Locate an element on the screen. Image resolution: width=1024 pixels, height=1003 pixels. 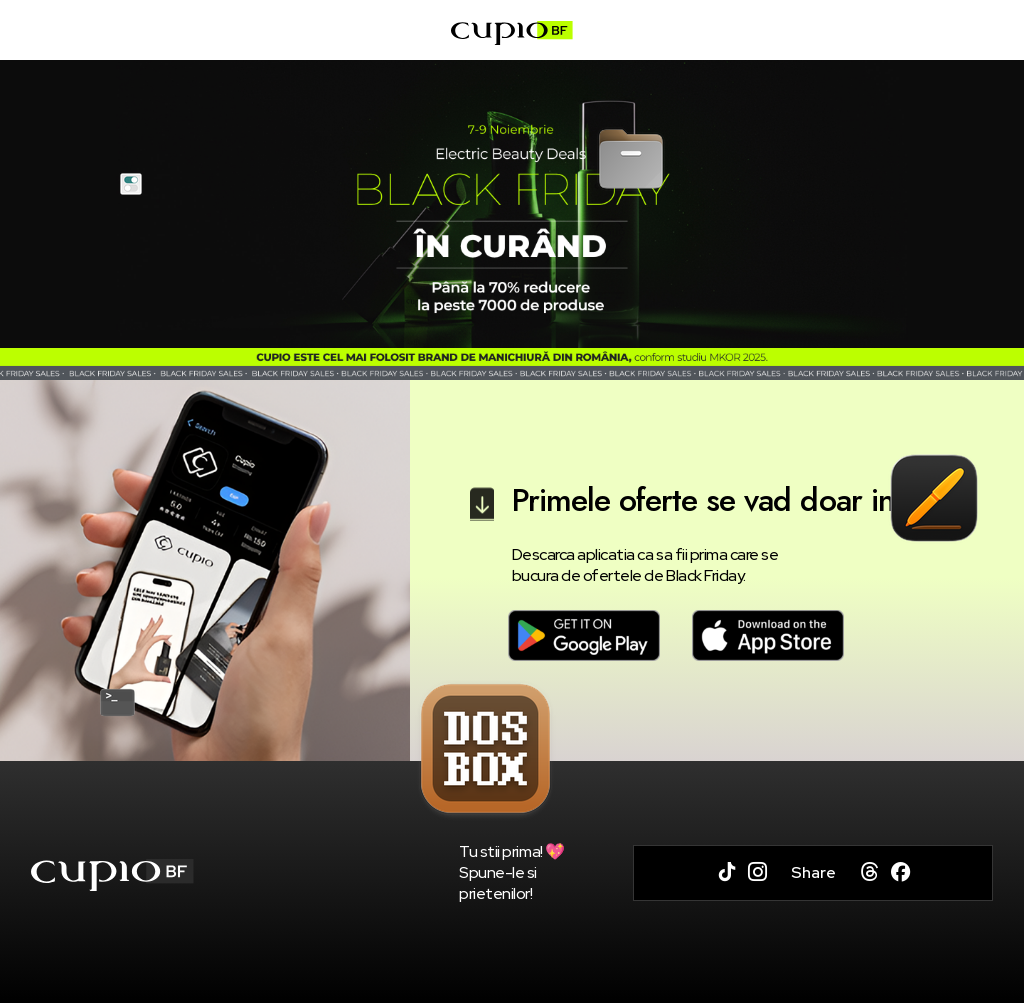
open file manager application is located at coordinates (631, 159).